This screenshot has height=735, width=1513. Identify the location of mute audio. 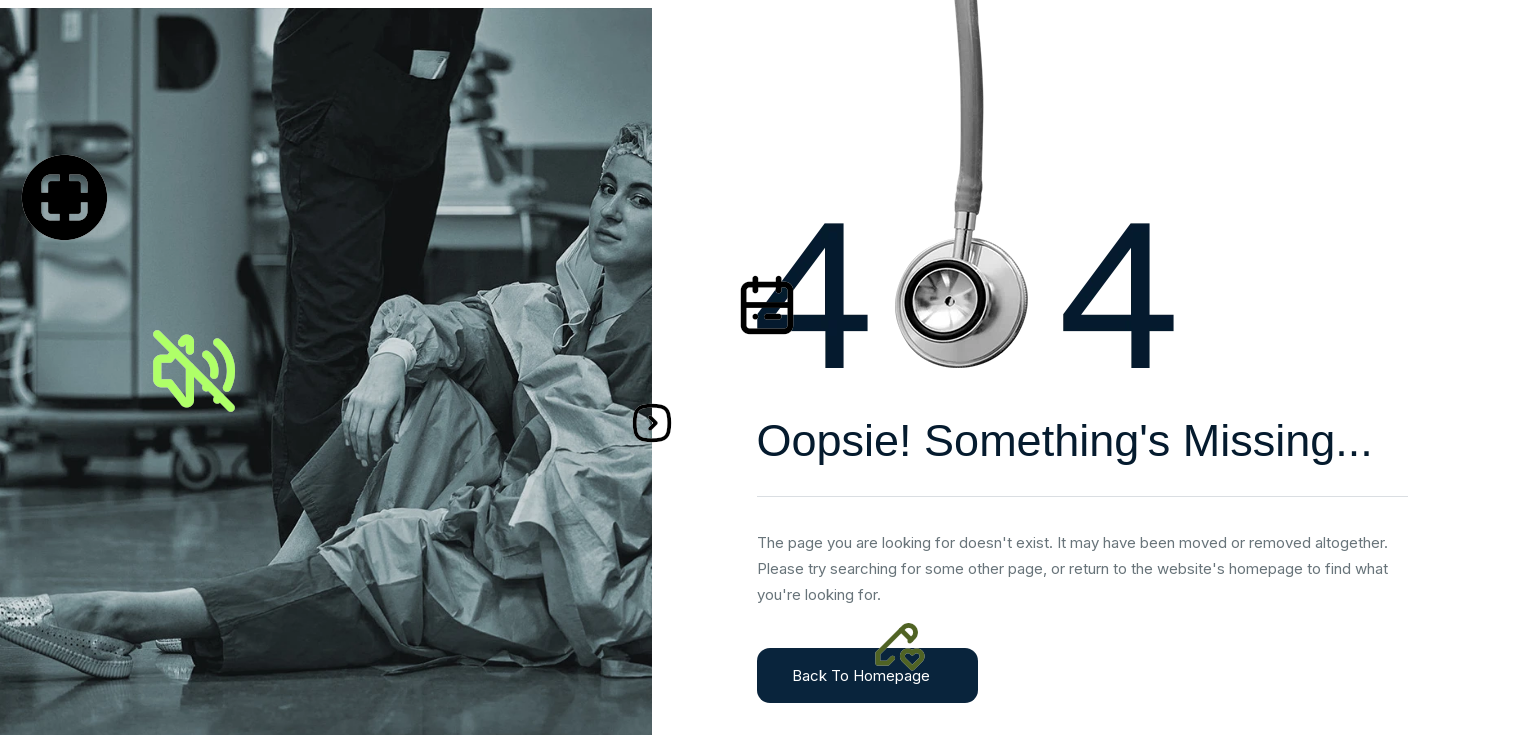
(194, 371).